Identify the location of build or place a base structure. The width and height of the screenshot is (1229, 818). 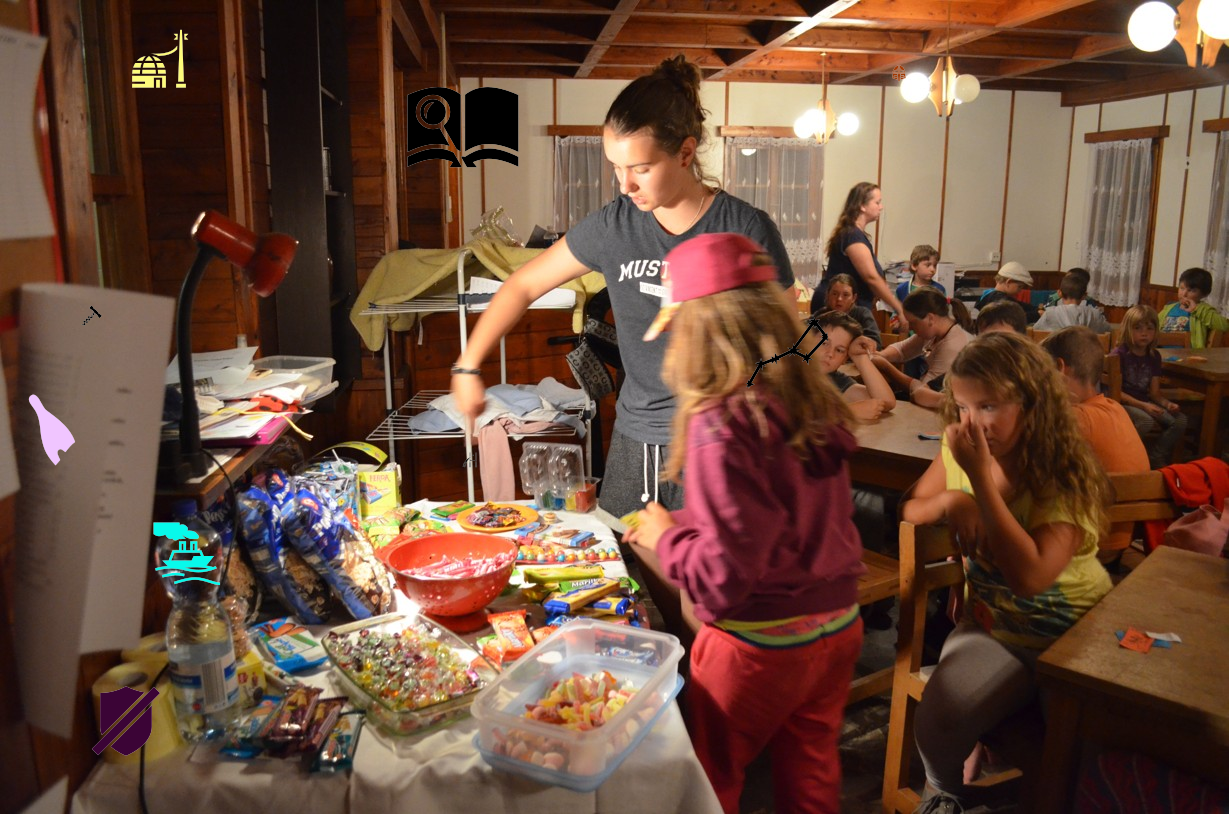
(161, 58).